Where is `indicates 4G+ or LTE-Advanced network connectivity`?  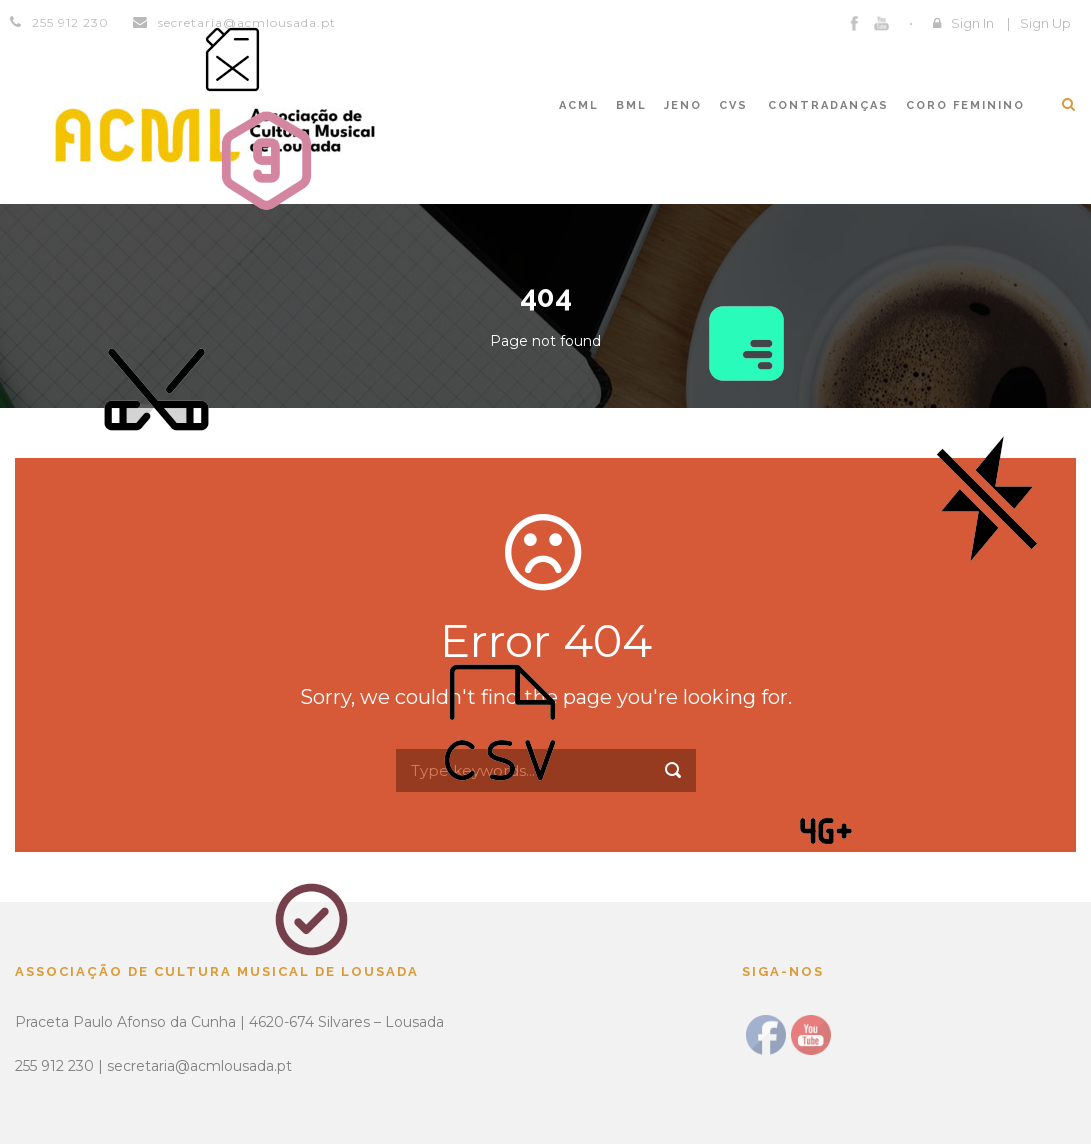
indicates 4G+ or LTE-Advanced network connectivity is located at coordinates (826, 831).